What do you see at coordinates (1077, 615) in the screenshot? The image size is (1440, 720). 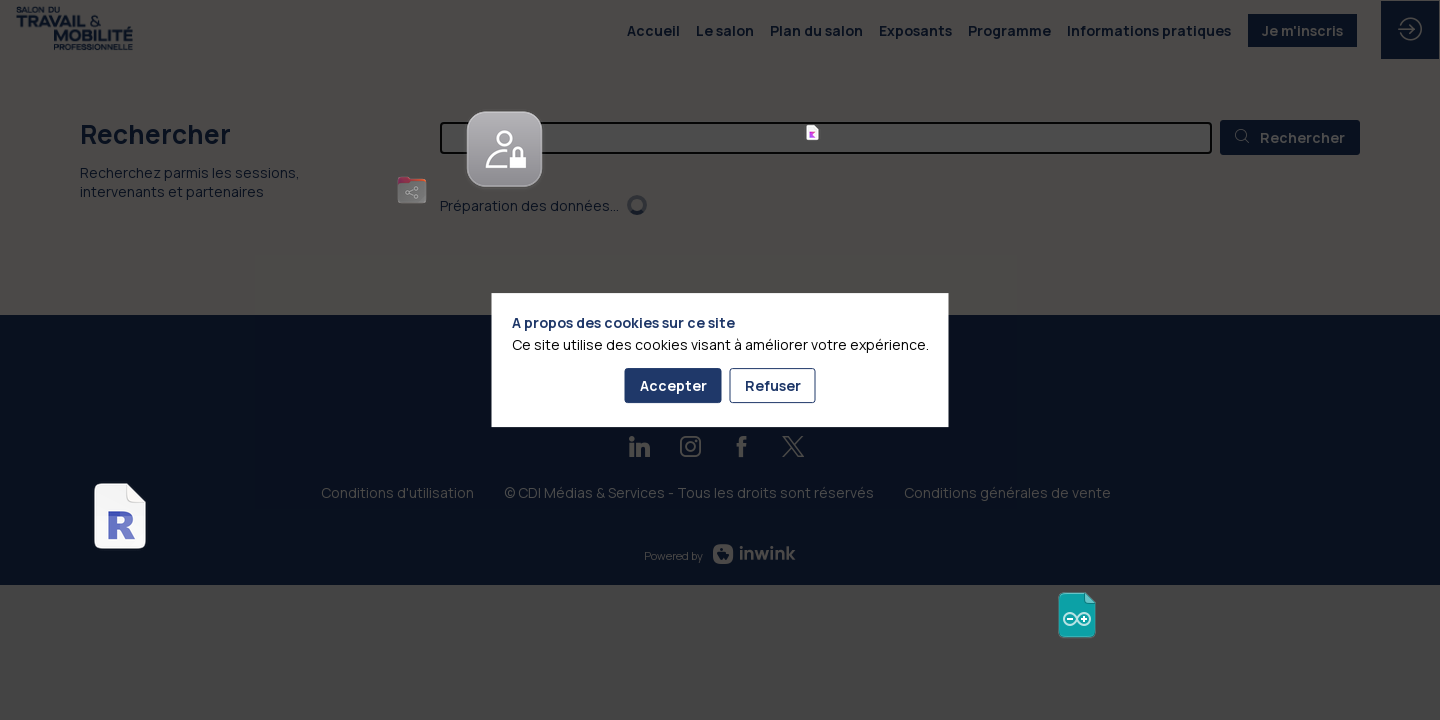 I see `arduino source code file` at bounding box center [1077, 615].